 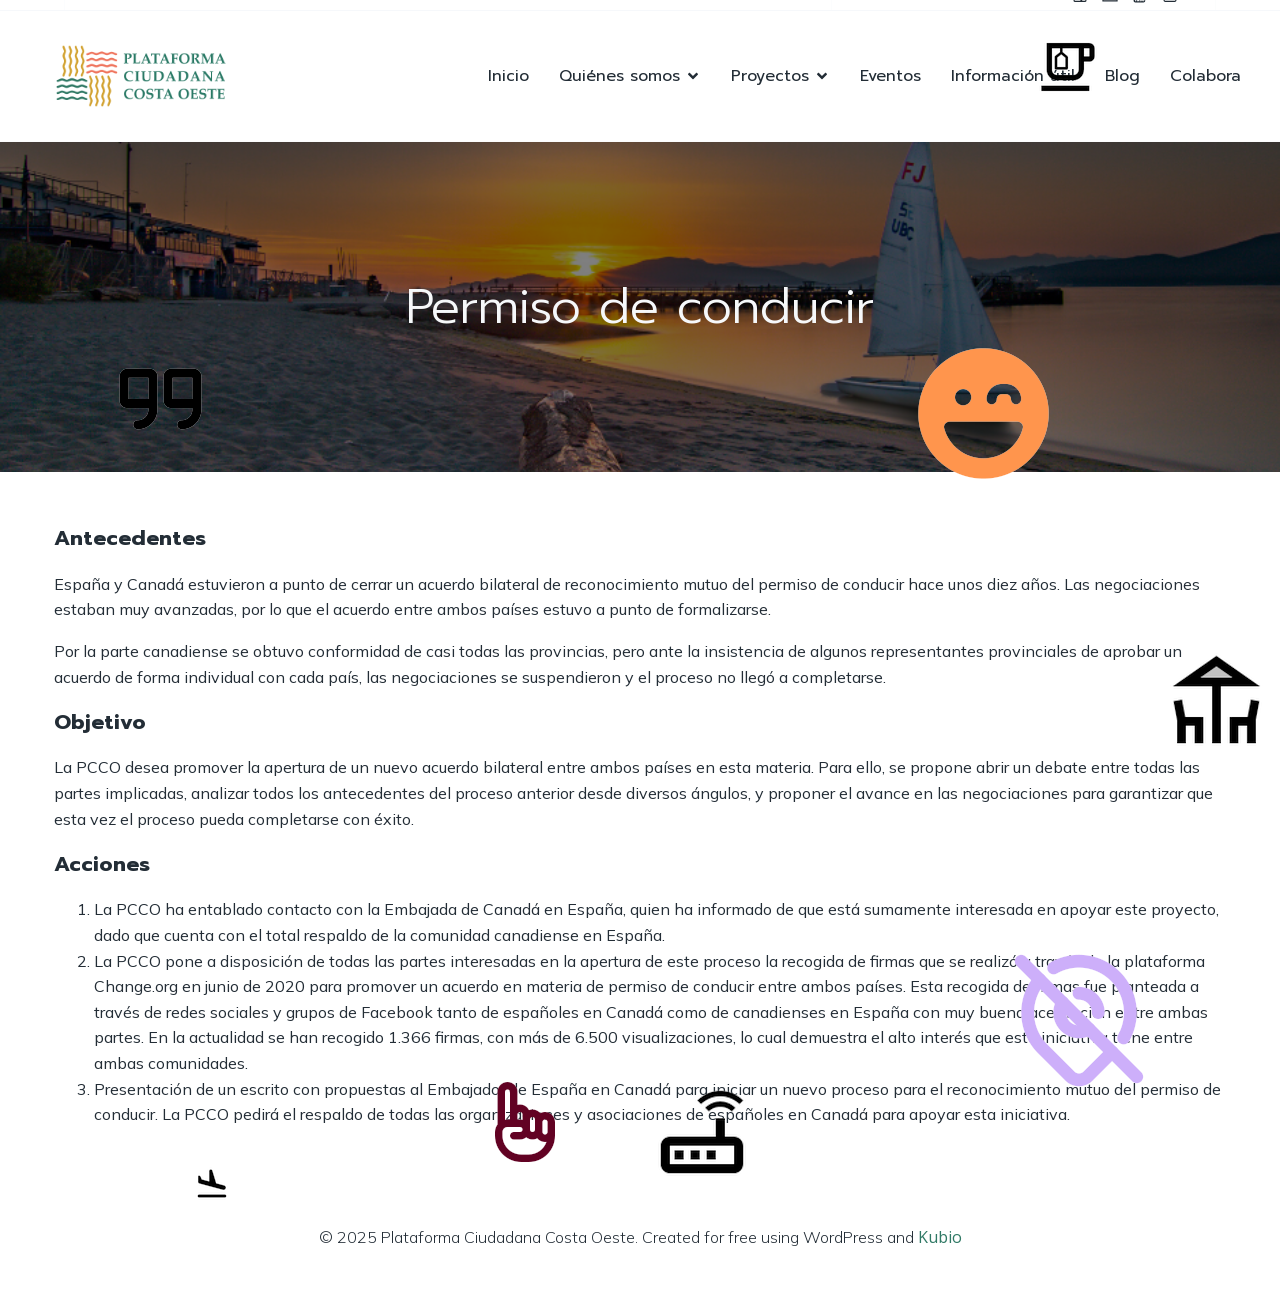 What do you see at coordinates (160, 397) in the screenshot?
I see `view testimonials or customer quotes` at bounding box center [160, 397].